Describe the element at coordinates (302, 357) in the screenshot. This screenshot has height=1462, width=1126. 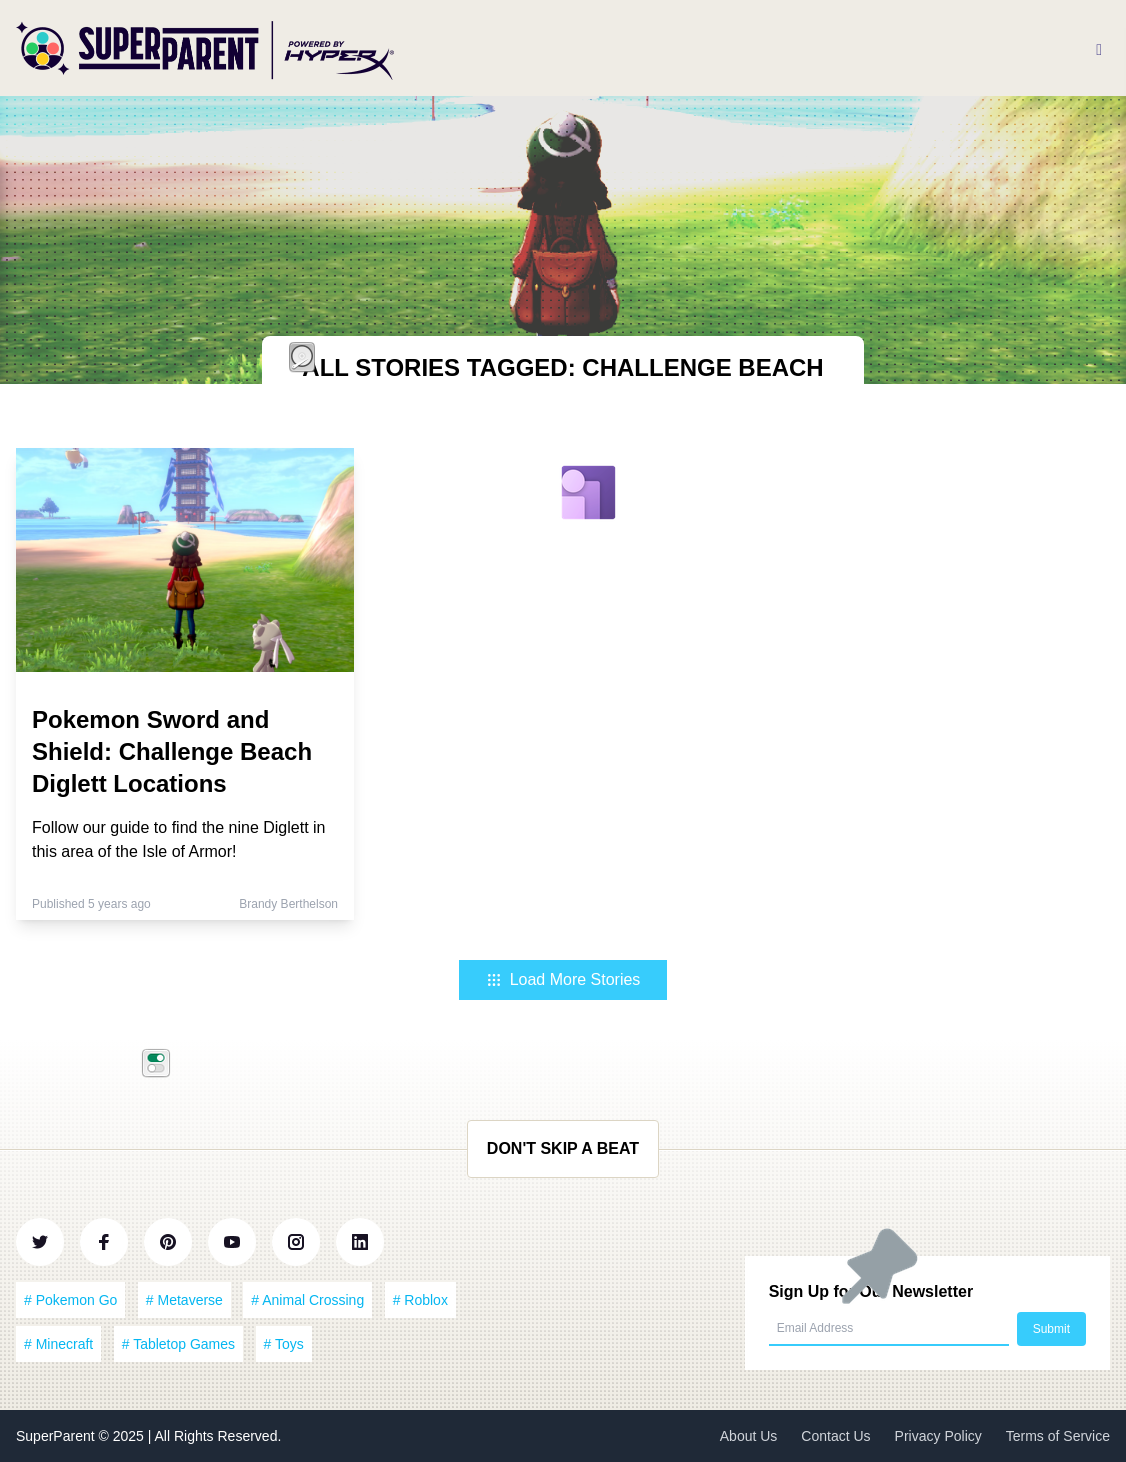
I see `open disk management utility` at that location.